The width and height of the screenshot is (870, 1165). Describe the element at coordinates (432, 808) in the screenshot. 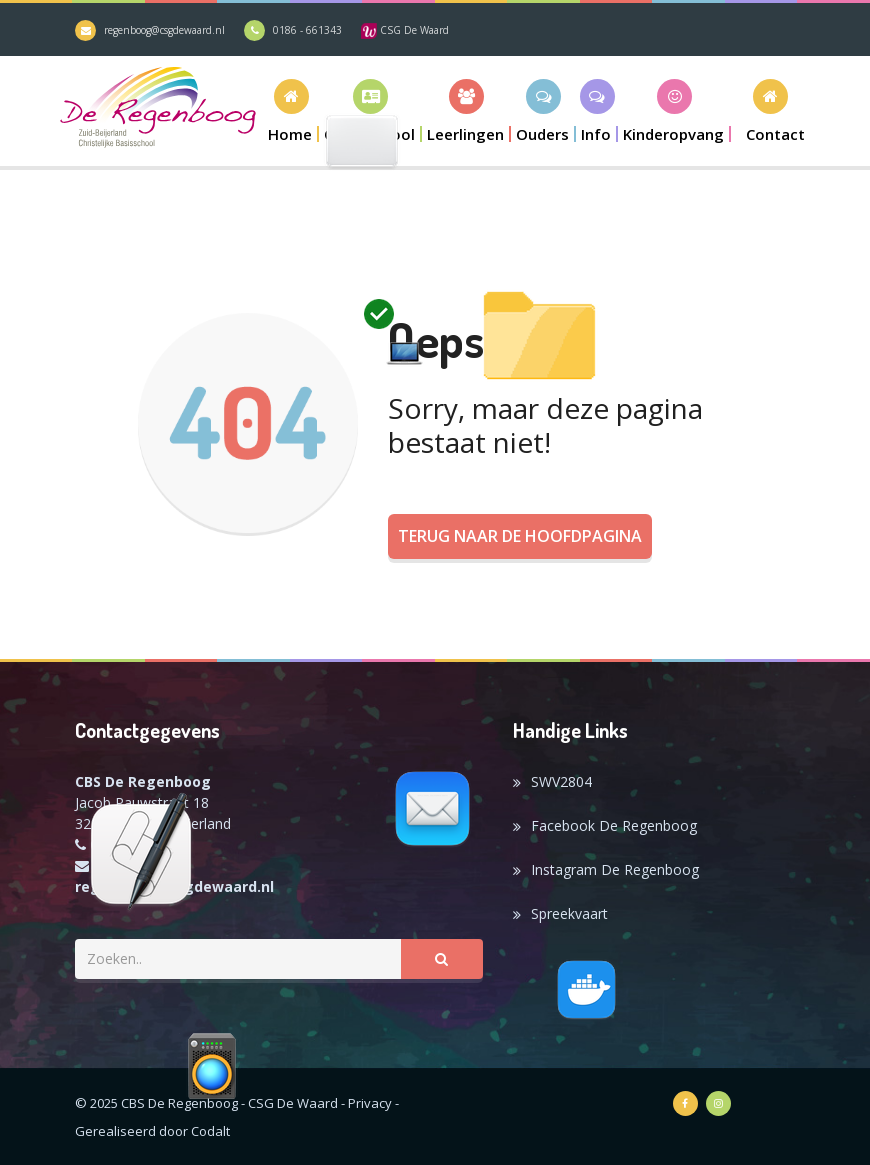

I see `open the mail app` at that location.